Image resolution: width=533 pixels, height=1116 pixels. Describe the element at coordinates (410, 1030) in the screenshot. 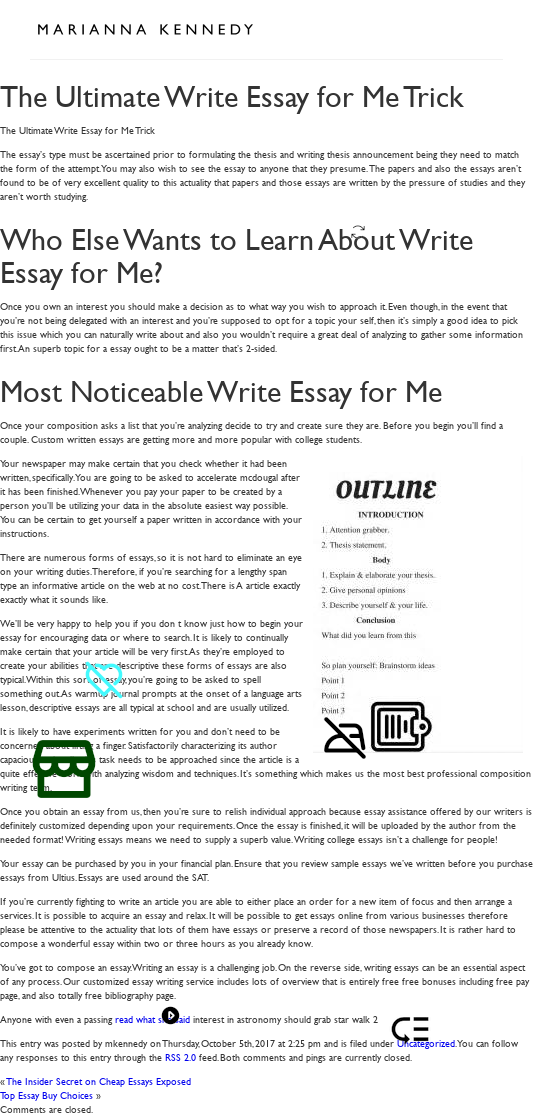

I see `move item to lower priority in a list` at that location.